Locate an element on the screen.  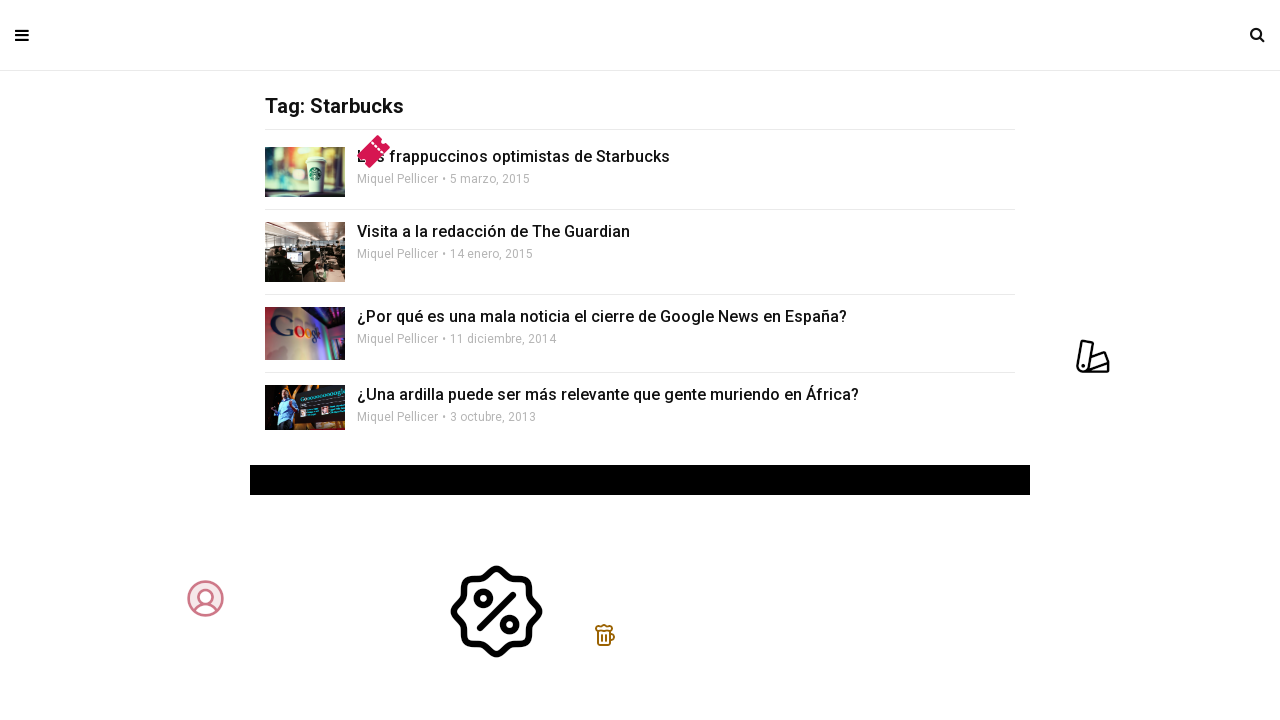
access color palette or theme options is located at coordinates (1091, 357).